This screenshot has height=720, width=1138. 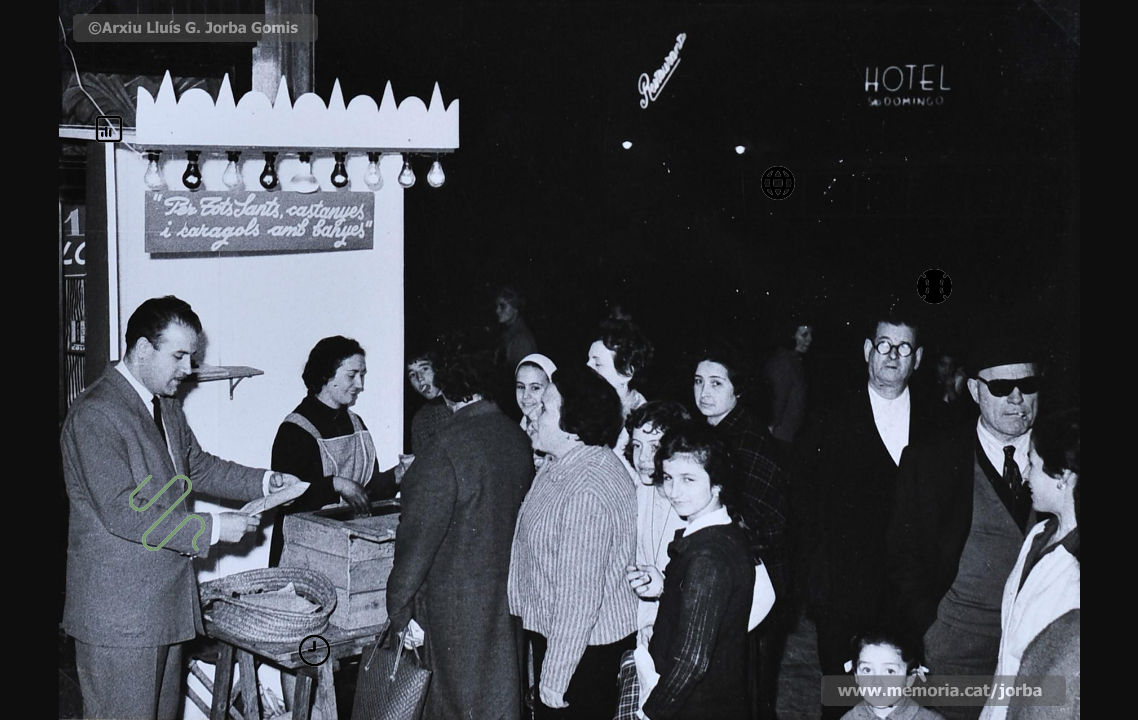 I want to click on align content to bottom-left of container, so click(x=109, y=129).